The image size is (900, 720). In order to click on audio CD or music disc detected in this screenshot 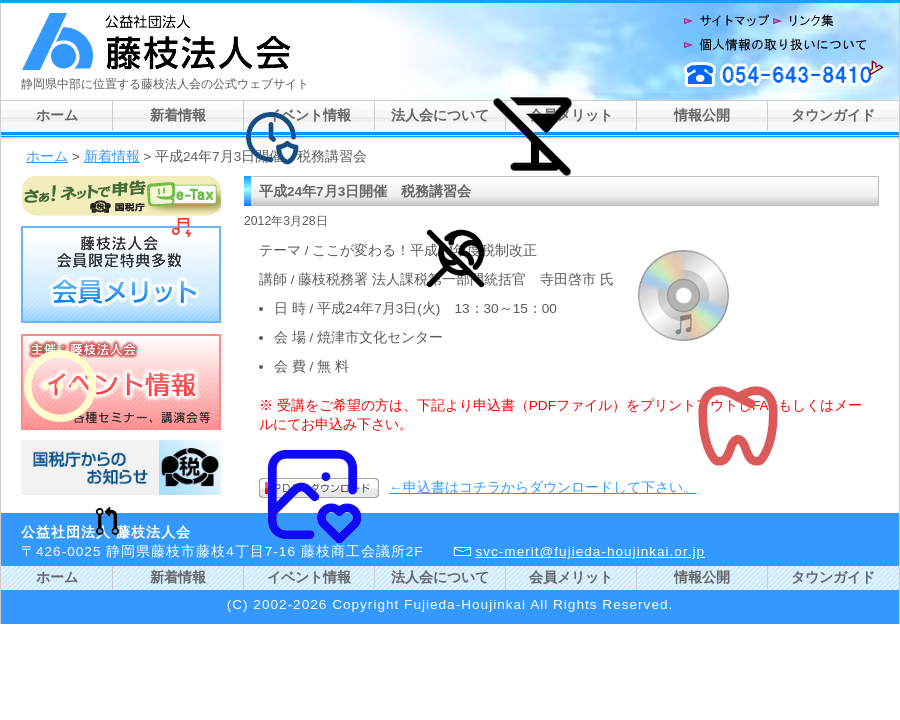, I will do `click(683, 295)`.